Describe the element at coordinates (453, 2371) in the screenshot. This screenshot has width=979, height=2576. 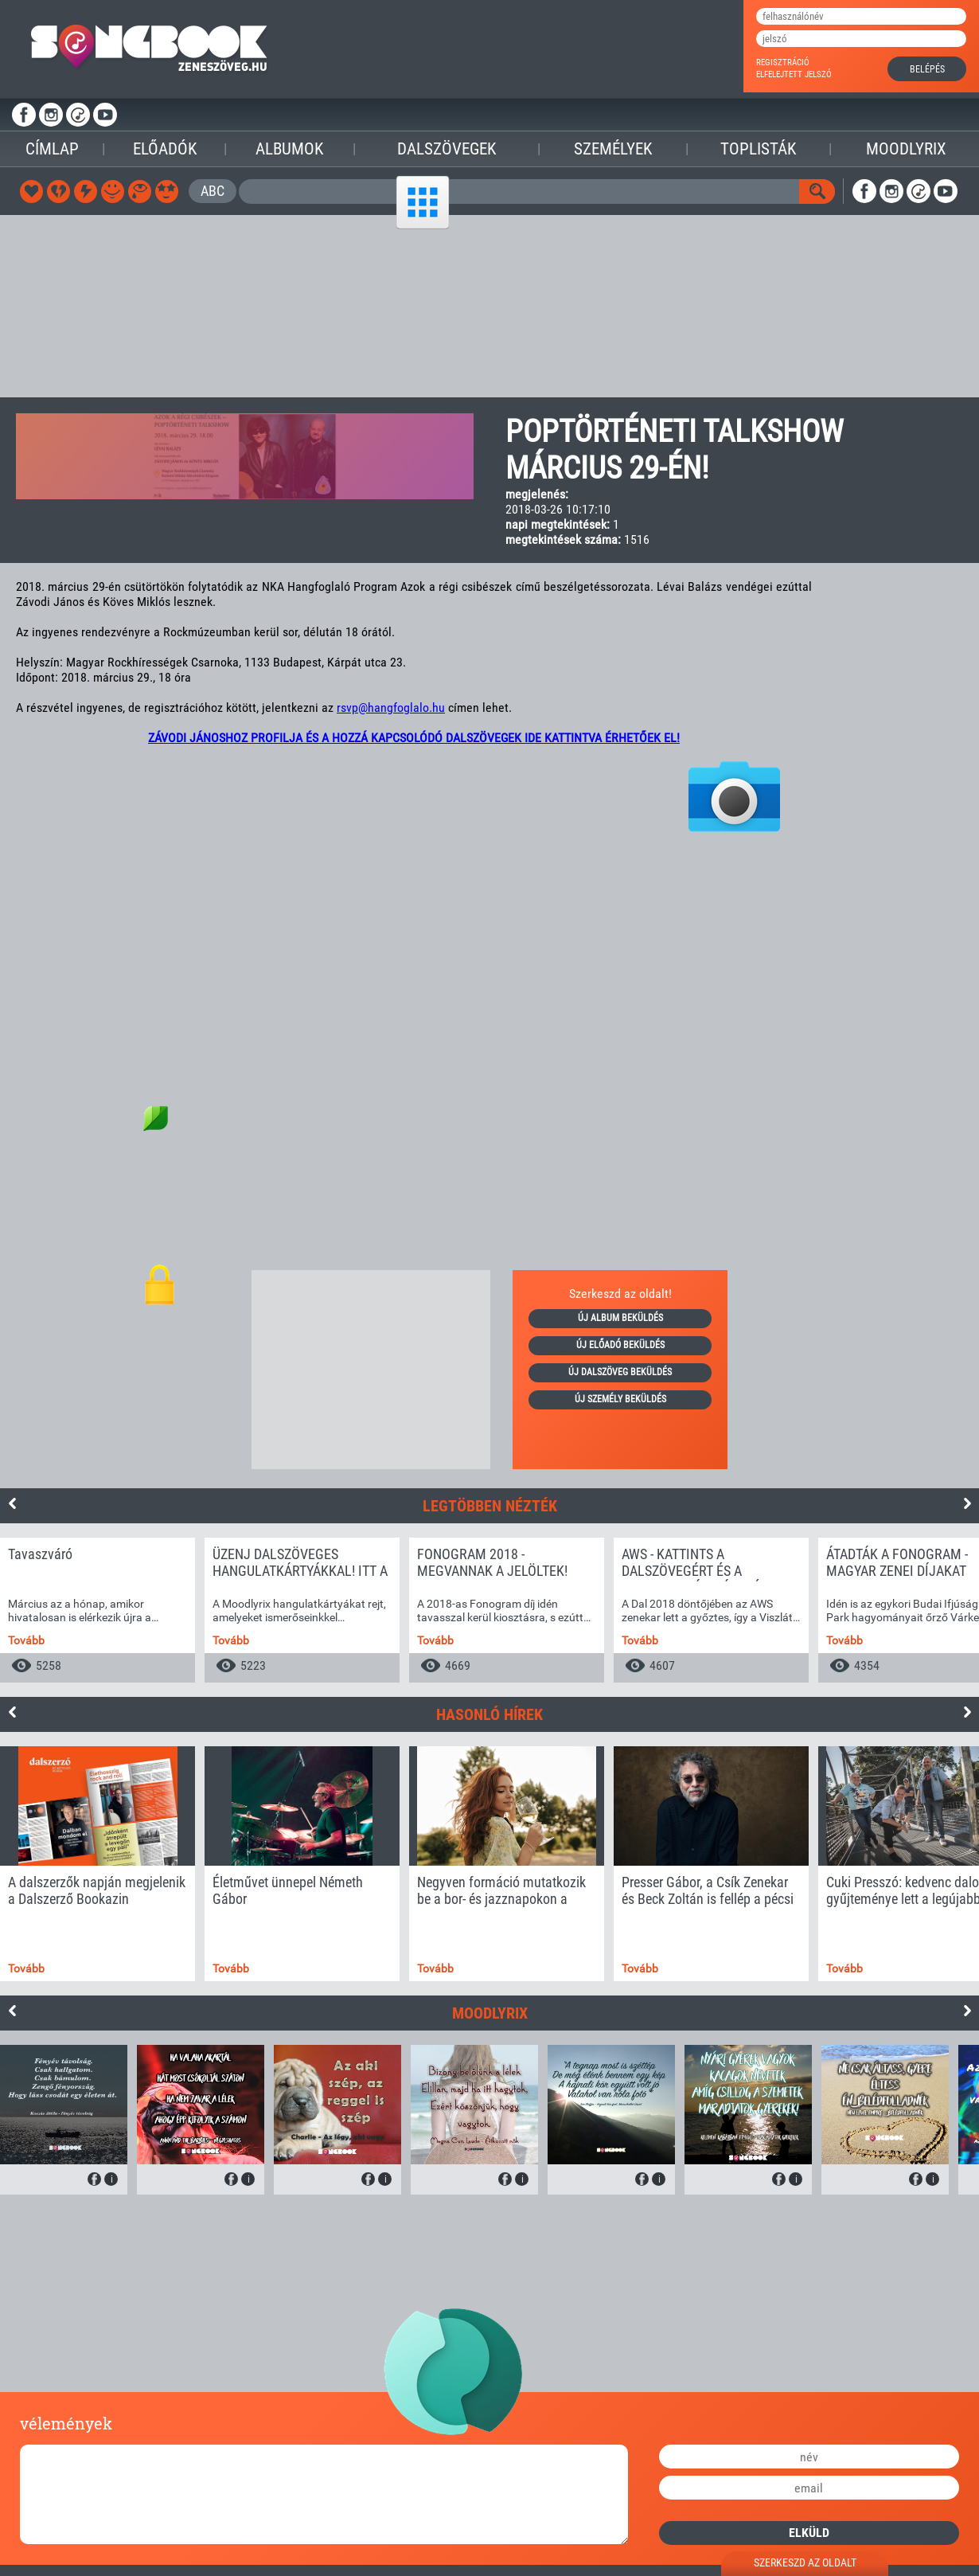
I see `open voice assistant app` at that location.